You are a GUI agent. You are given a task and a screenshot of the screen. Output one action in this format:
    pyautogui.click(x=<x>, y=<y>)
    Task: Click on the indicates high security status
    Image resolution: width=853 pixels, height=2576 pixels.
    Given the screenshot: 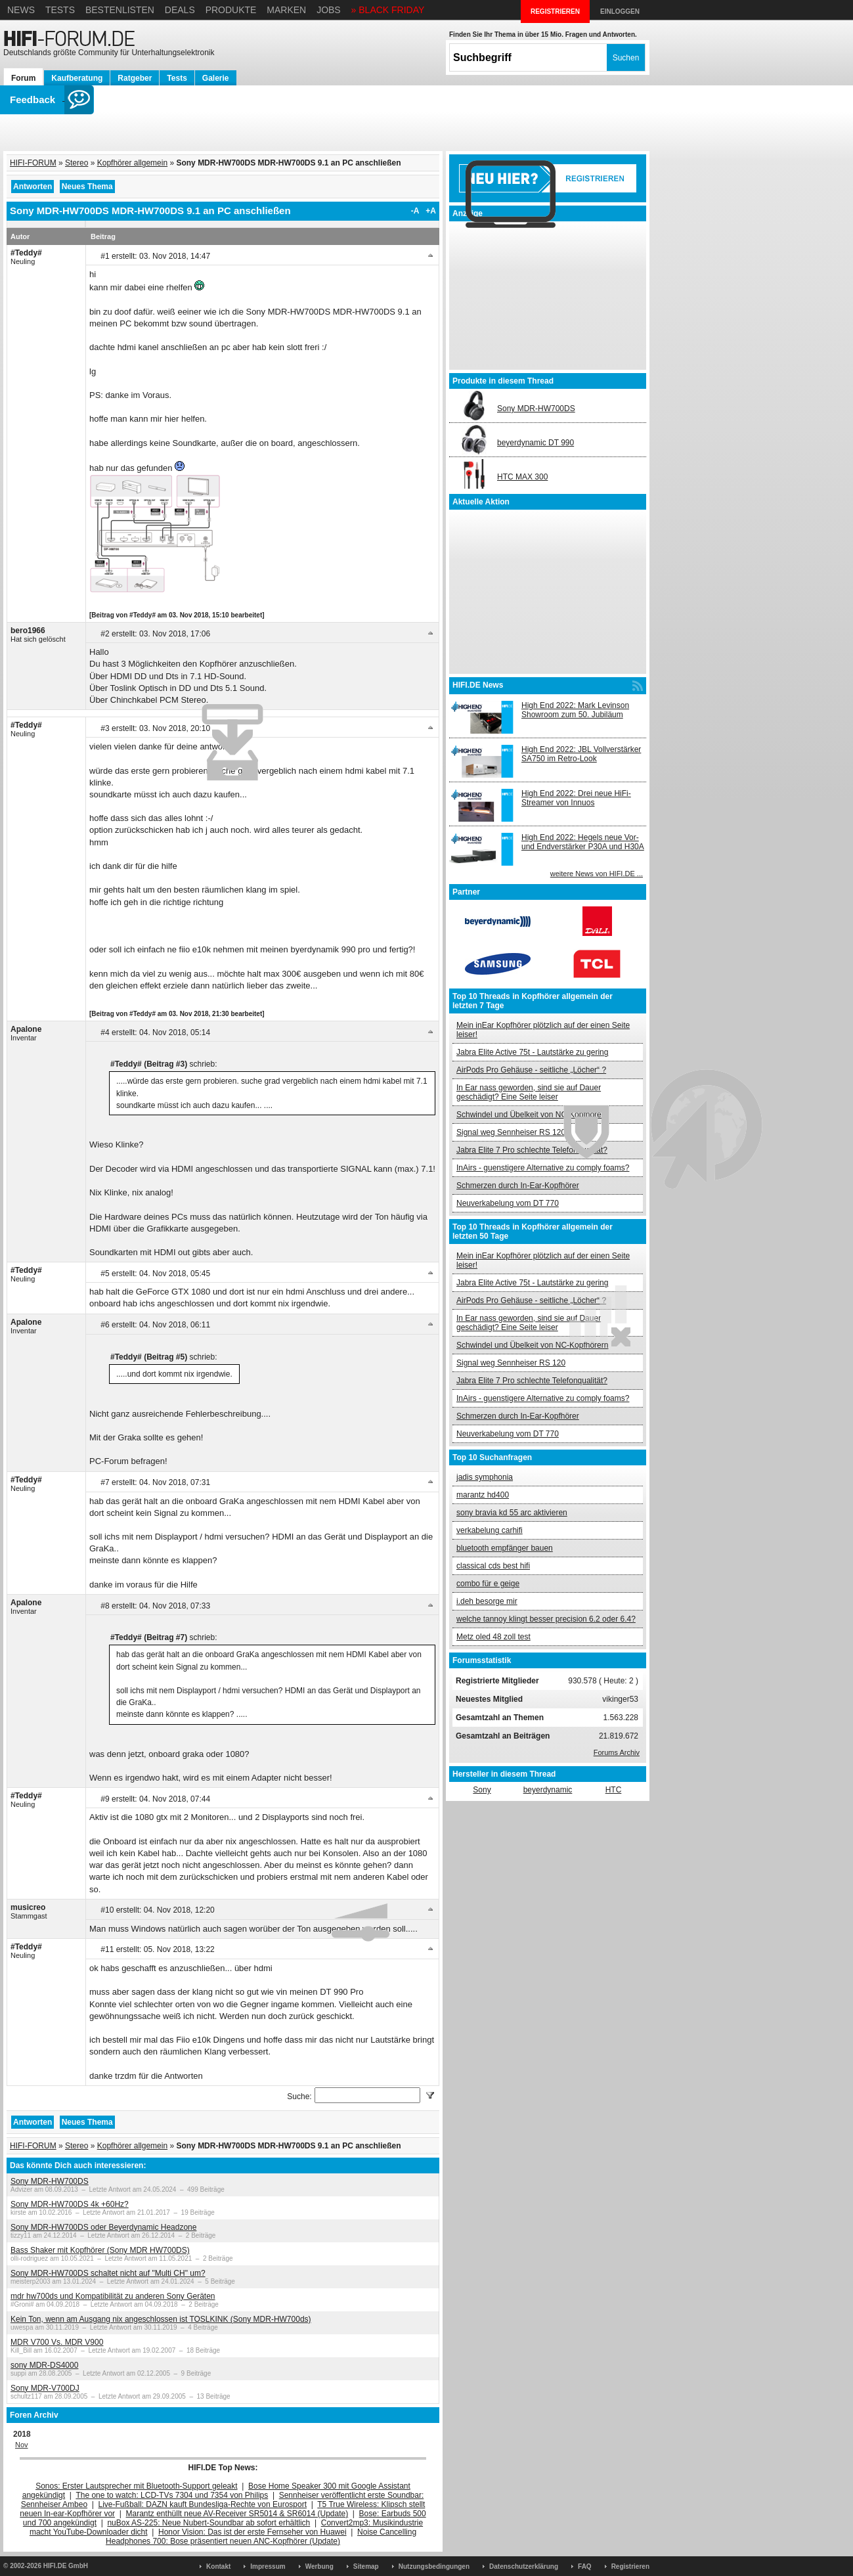 What is the action you would take?
    pyautogui.click(x=586, y=1132)
    